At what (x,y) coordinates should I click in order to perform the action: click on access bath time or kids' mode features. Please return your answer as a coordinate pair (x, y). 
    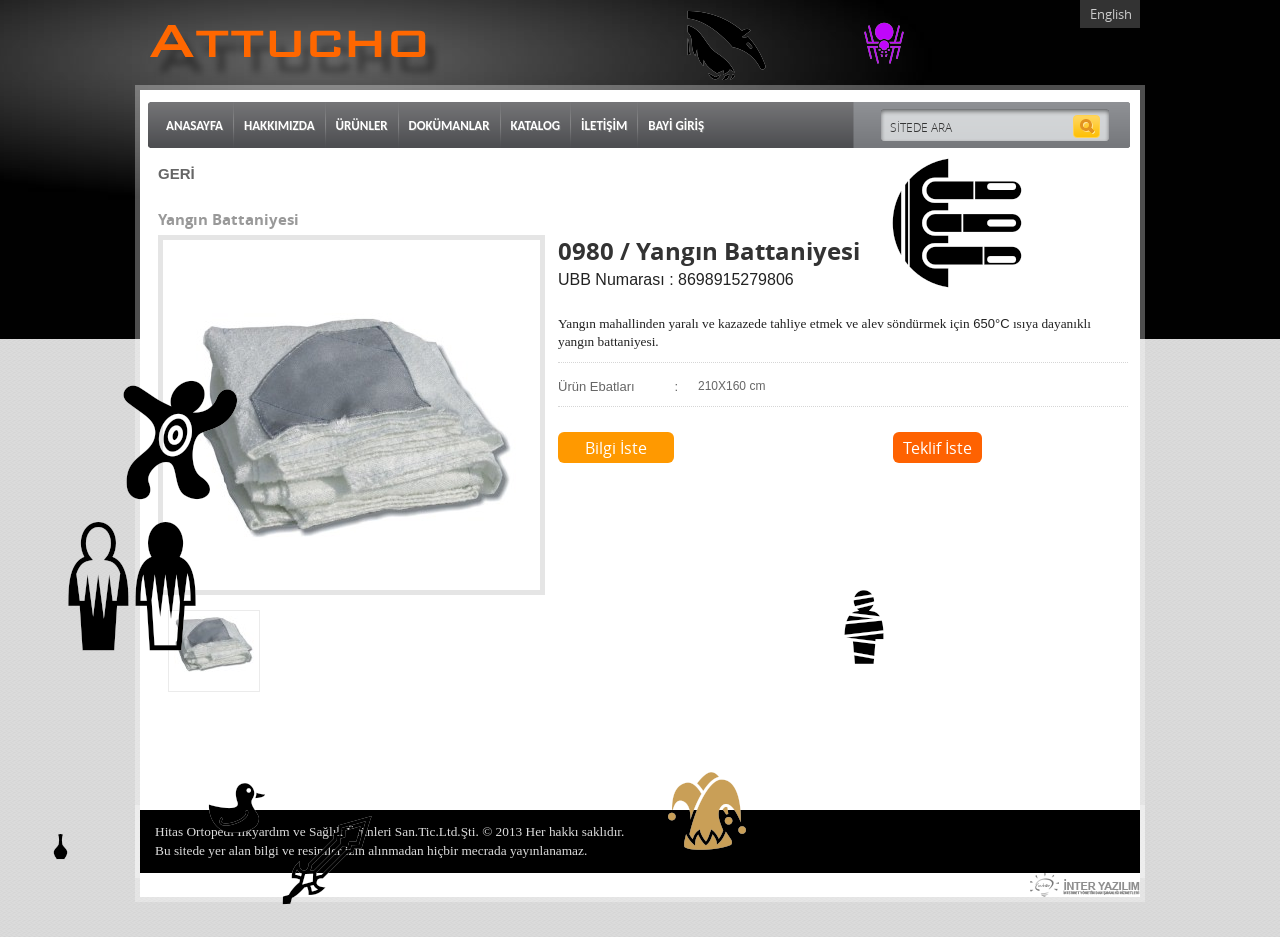
    Looking at the image, I should click on (237, 808).